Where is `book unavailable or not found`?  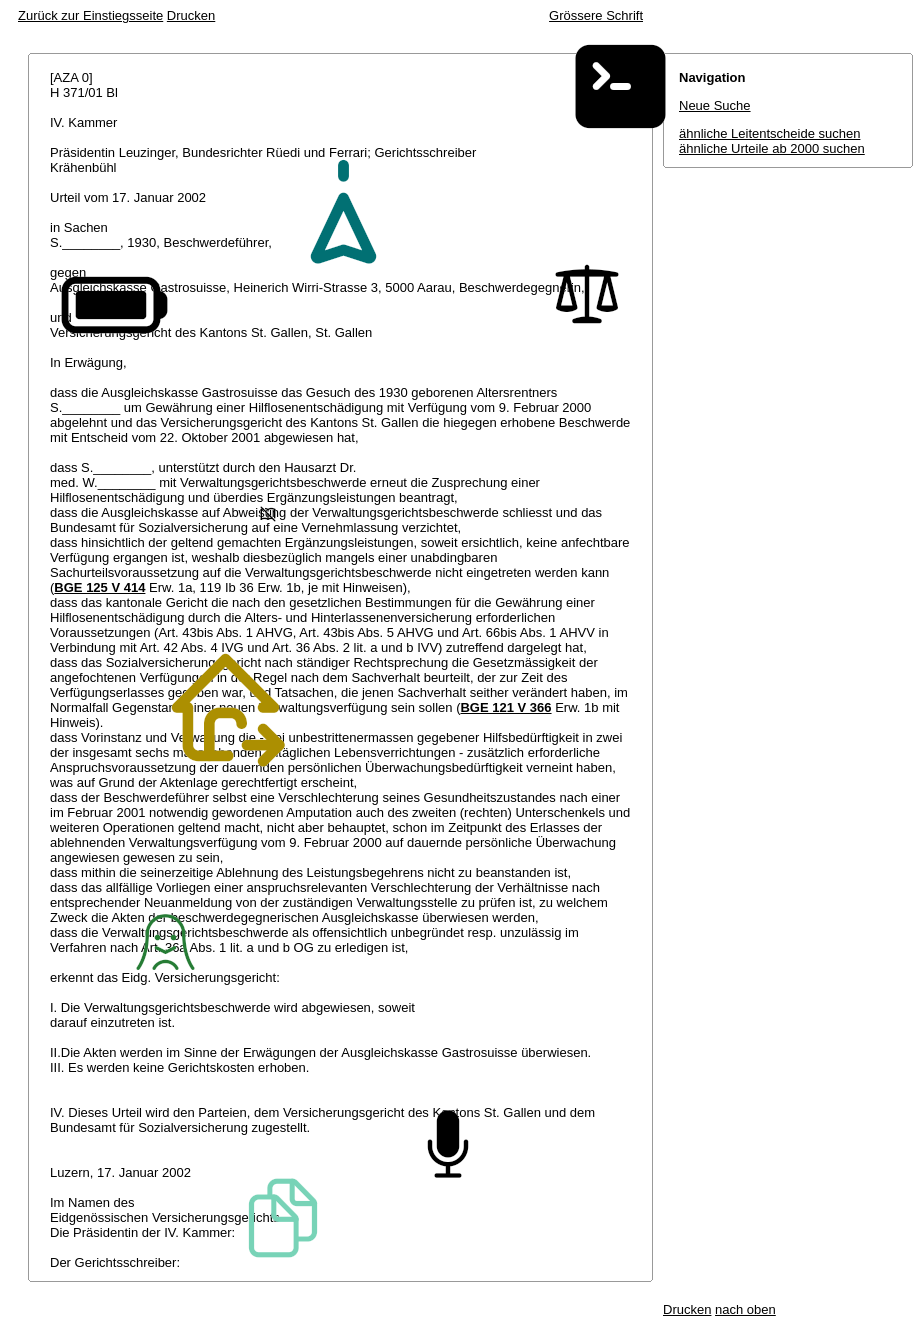
book unavailable or not found is located at coordinates (268, 514).